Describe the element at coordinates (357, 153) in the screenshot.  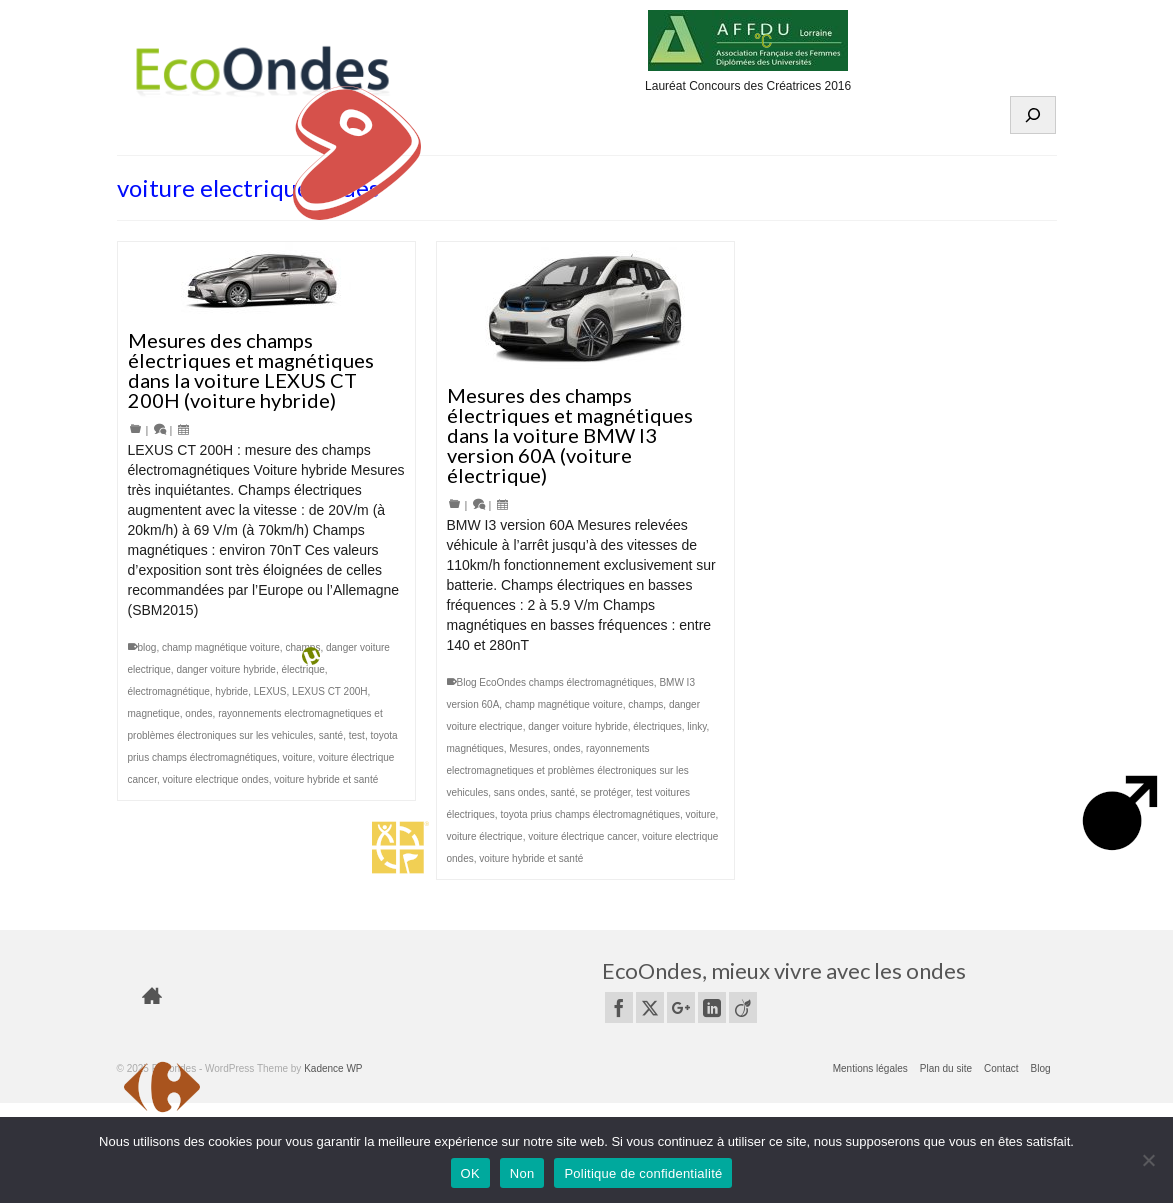
I see `Gentoo Linux logo` at that location.